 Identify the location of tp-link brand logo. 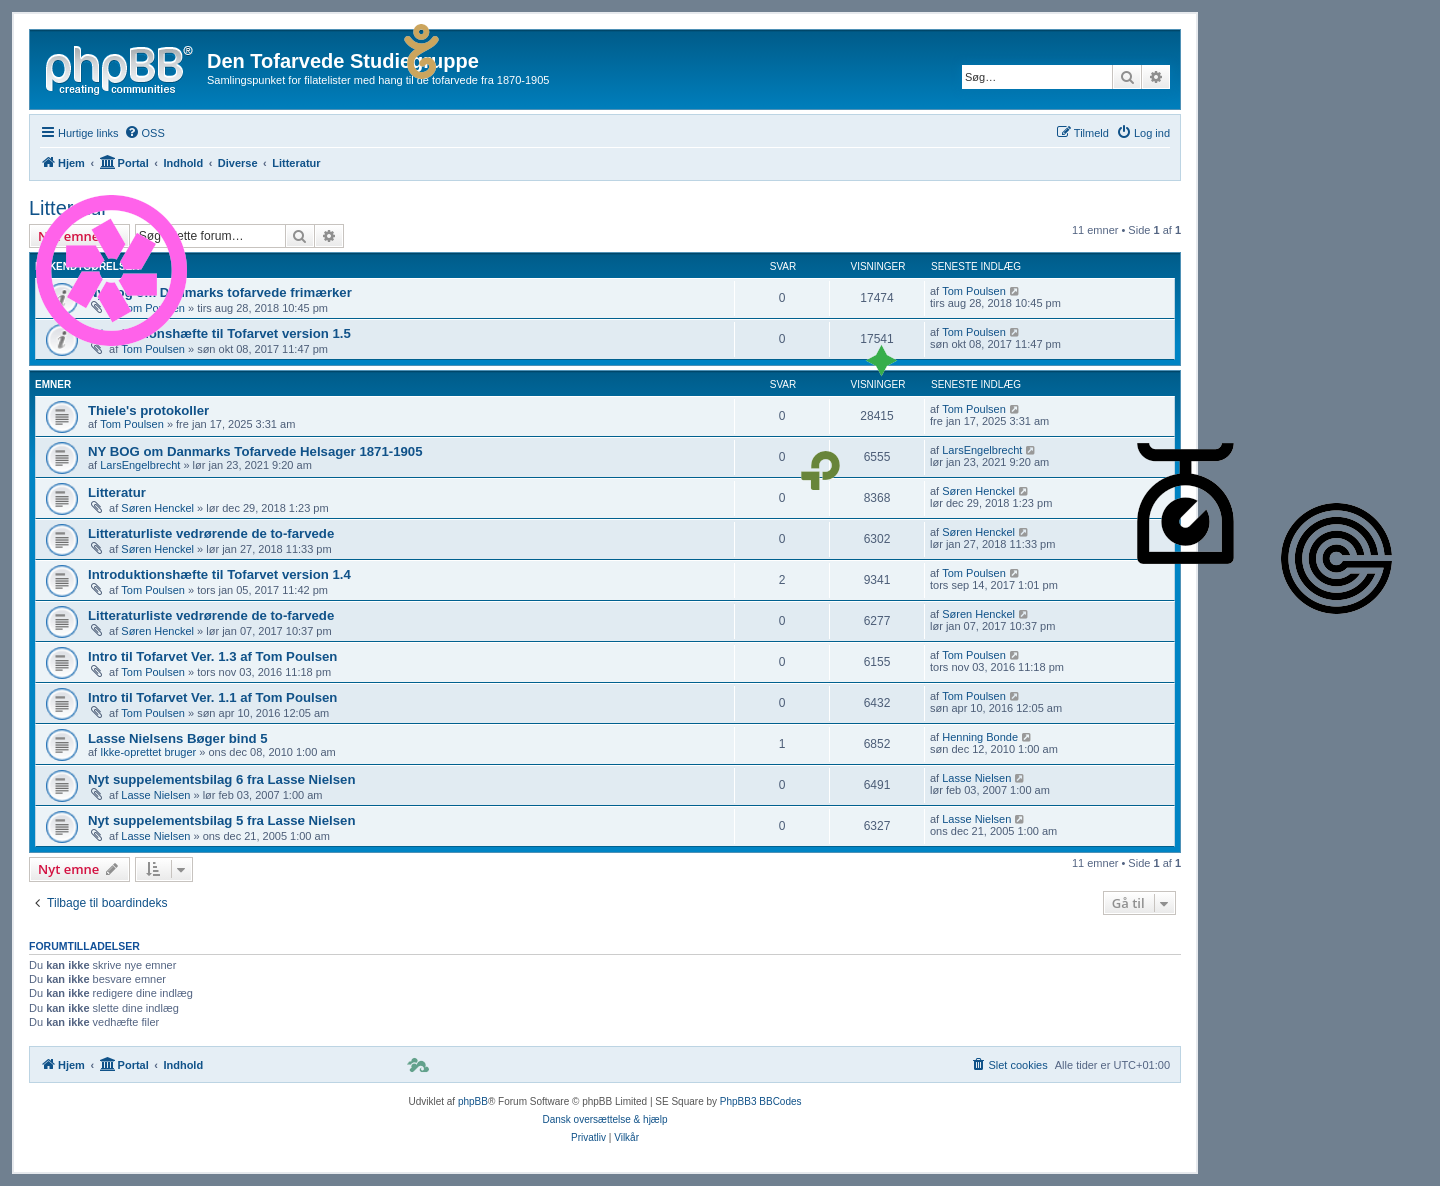
(820, 470).